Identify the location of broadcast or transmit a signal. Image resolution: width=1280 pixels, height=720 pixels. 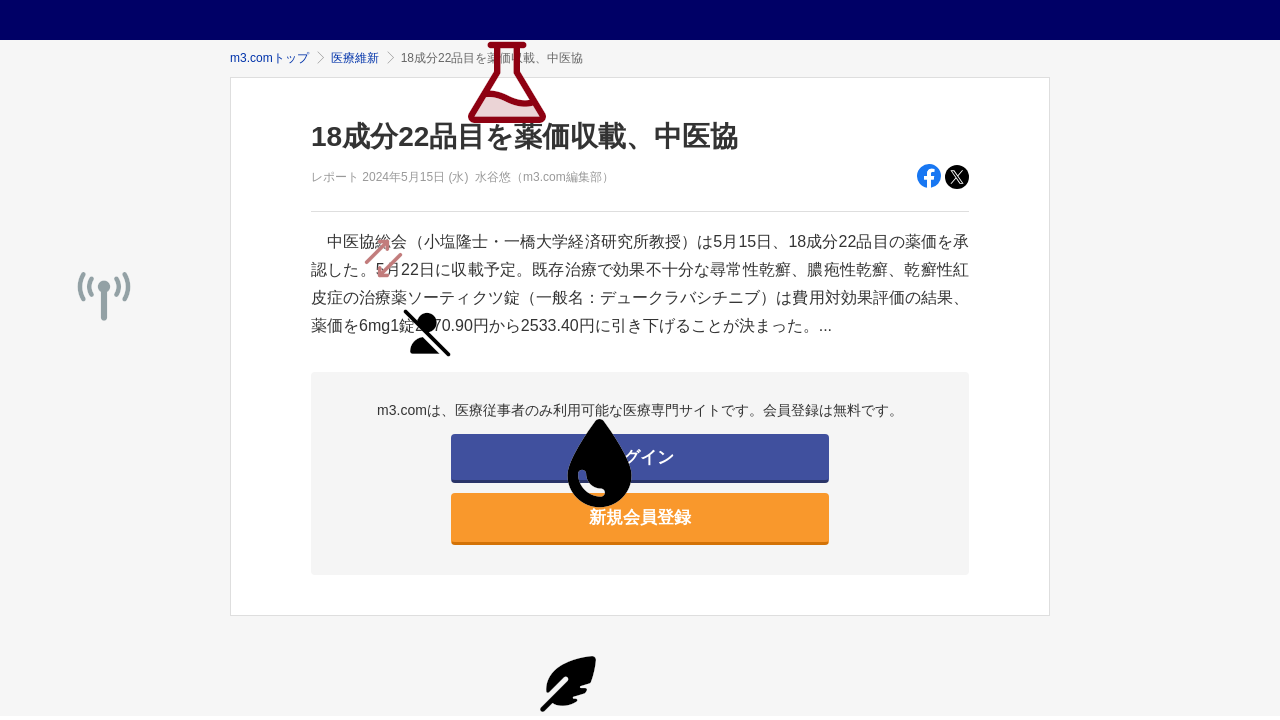
(104, 296).